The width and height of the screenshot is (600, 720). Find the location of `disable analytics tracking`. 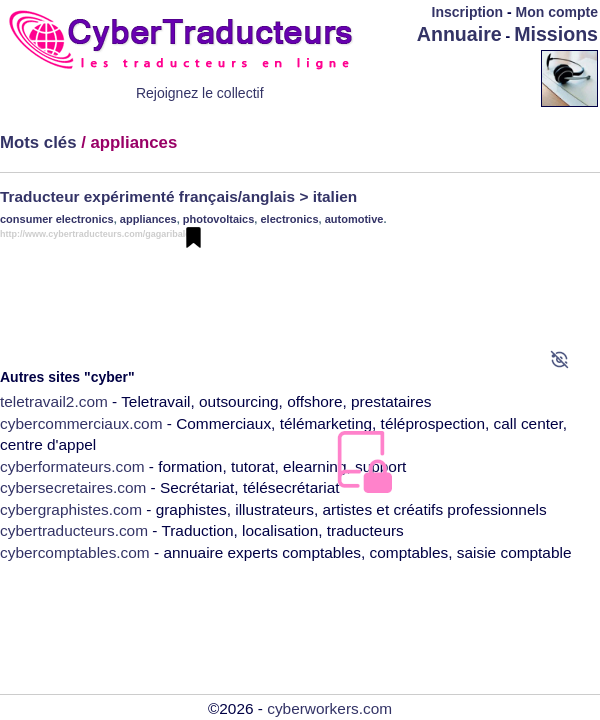

disable analytics tracking is located at coordinates (559, 359).